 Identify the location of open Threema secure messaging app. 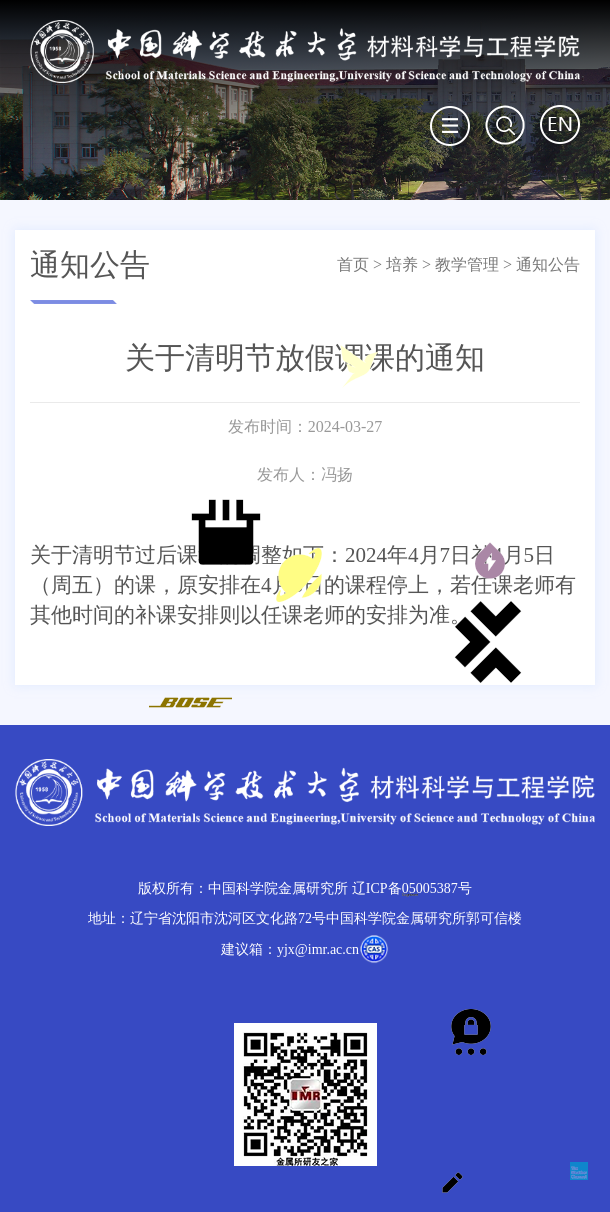
(471, 1032).